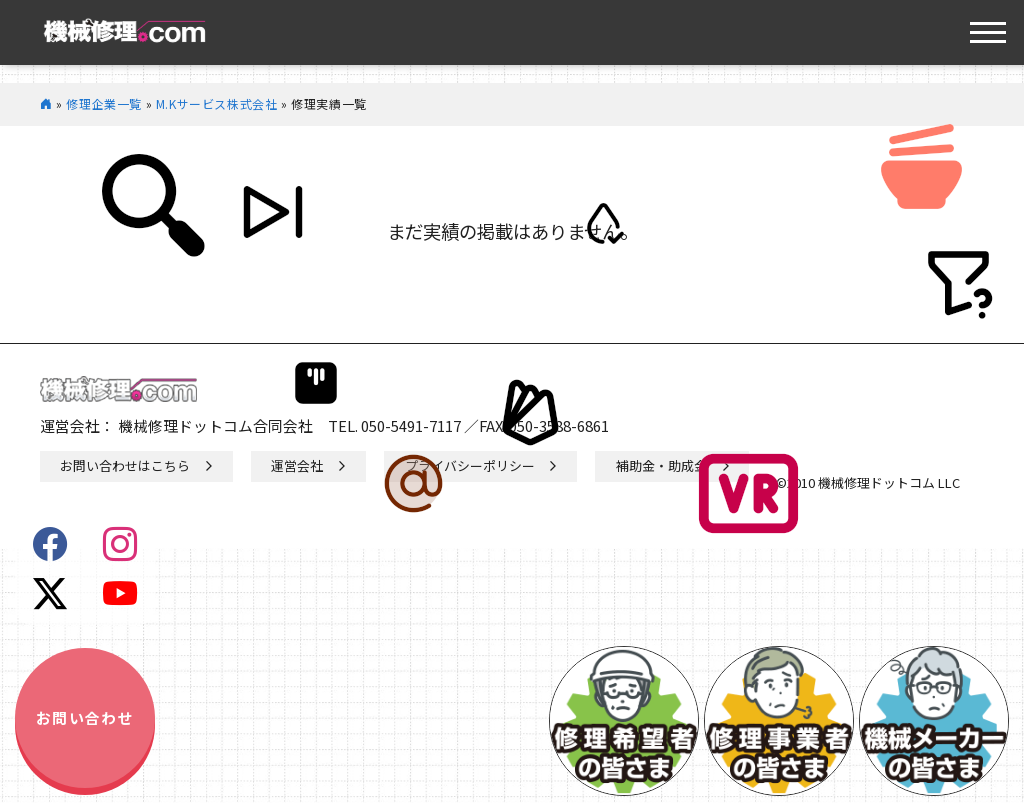  I want to click on get help with filter options, so click(958, 281).